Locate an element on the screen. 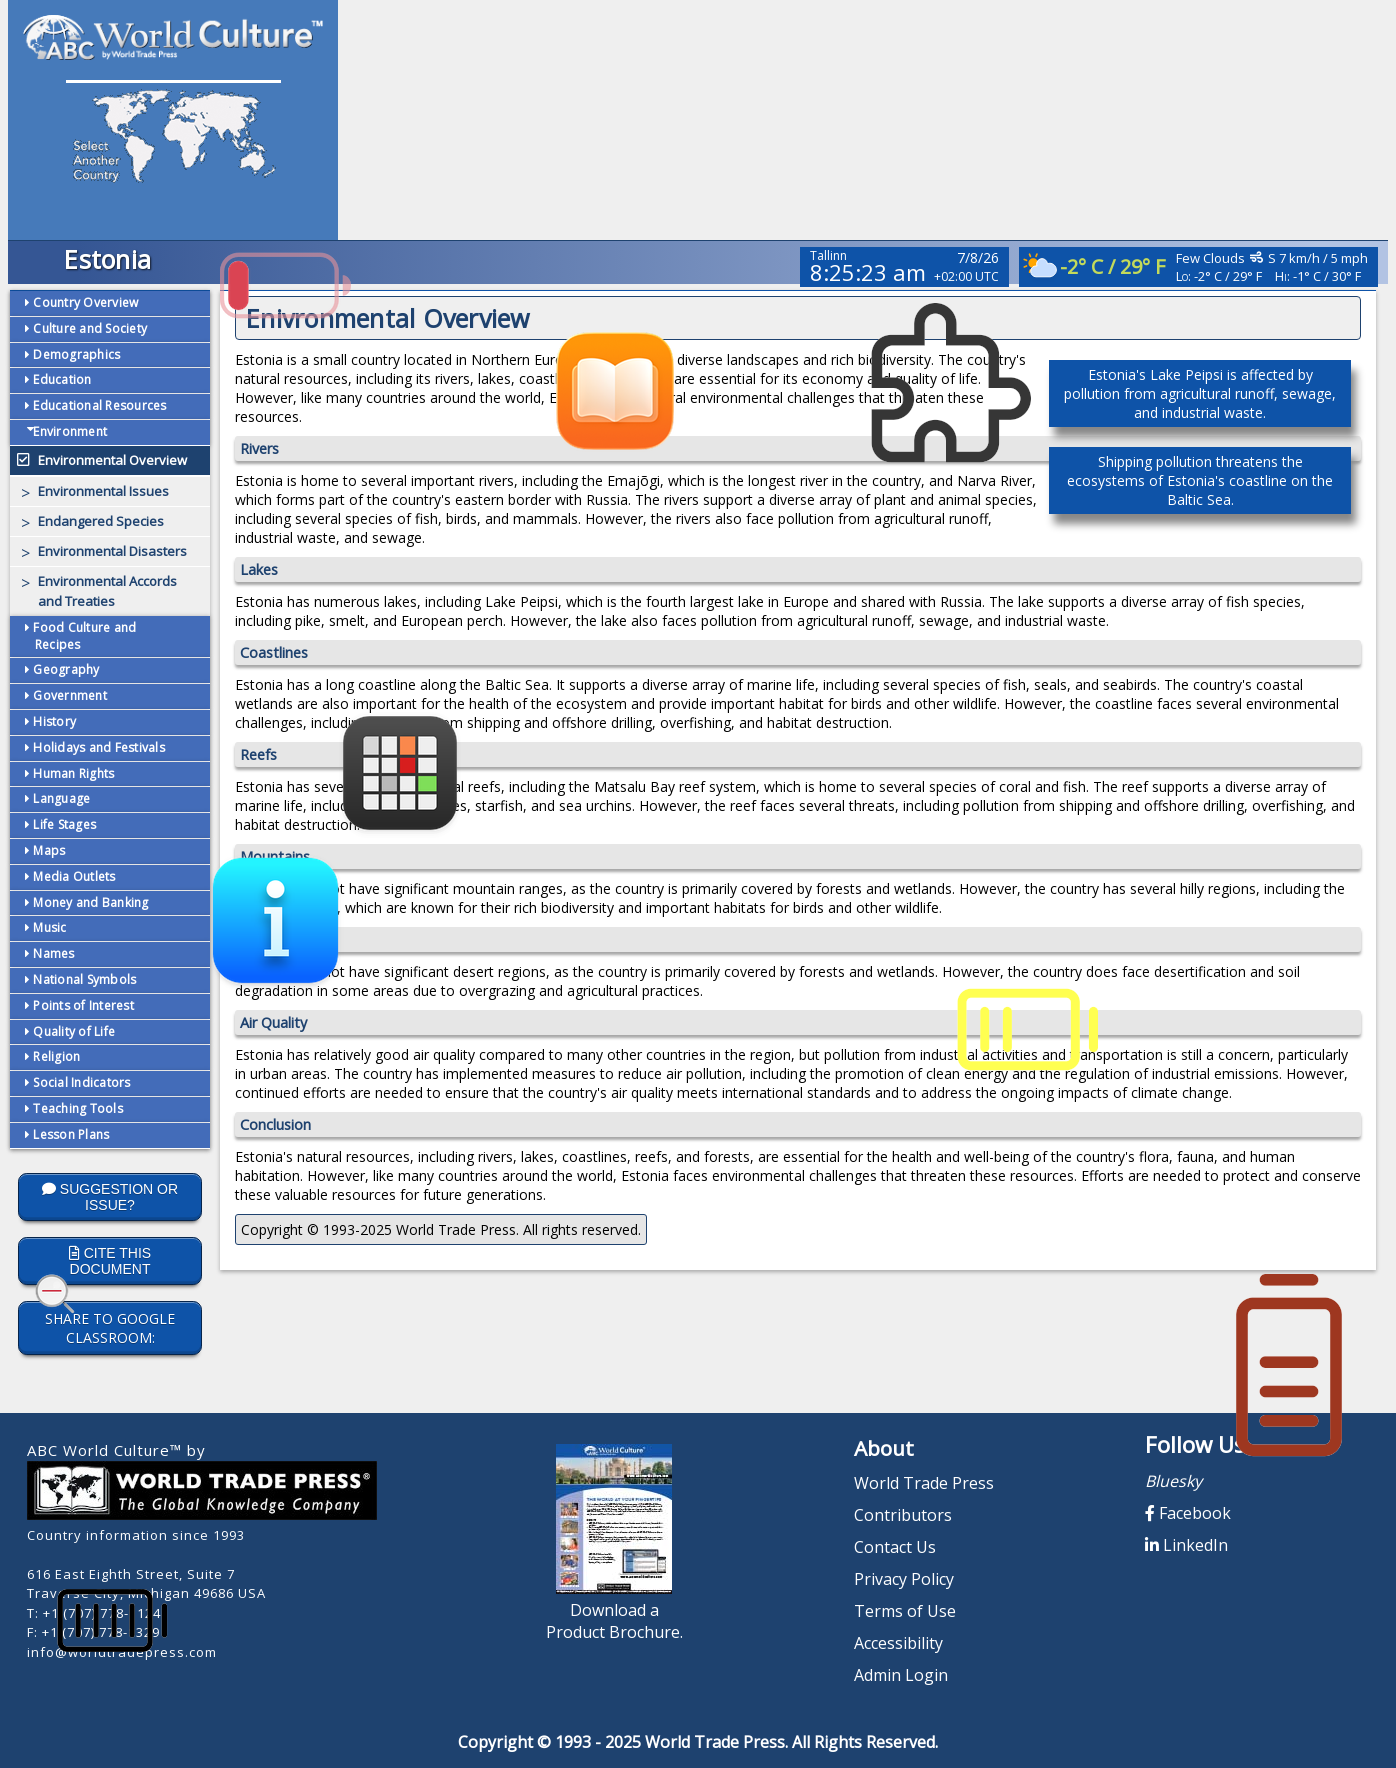  manage browser extensions is located at coordinates (946, 388).